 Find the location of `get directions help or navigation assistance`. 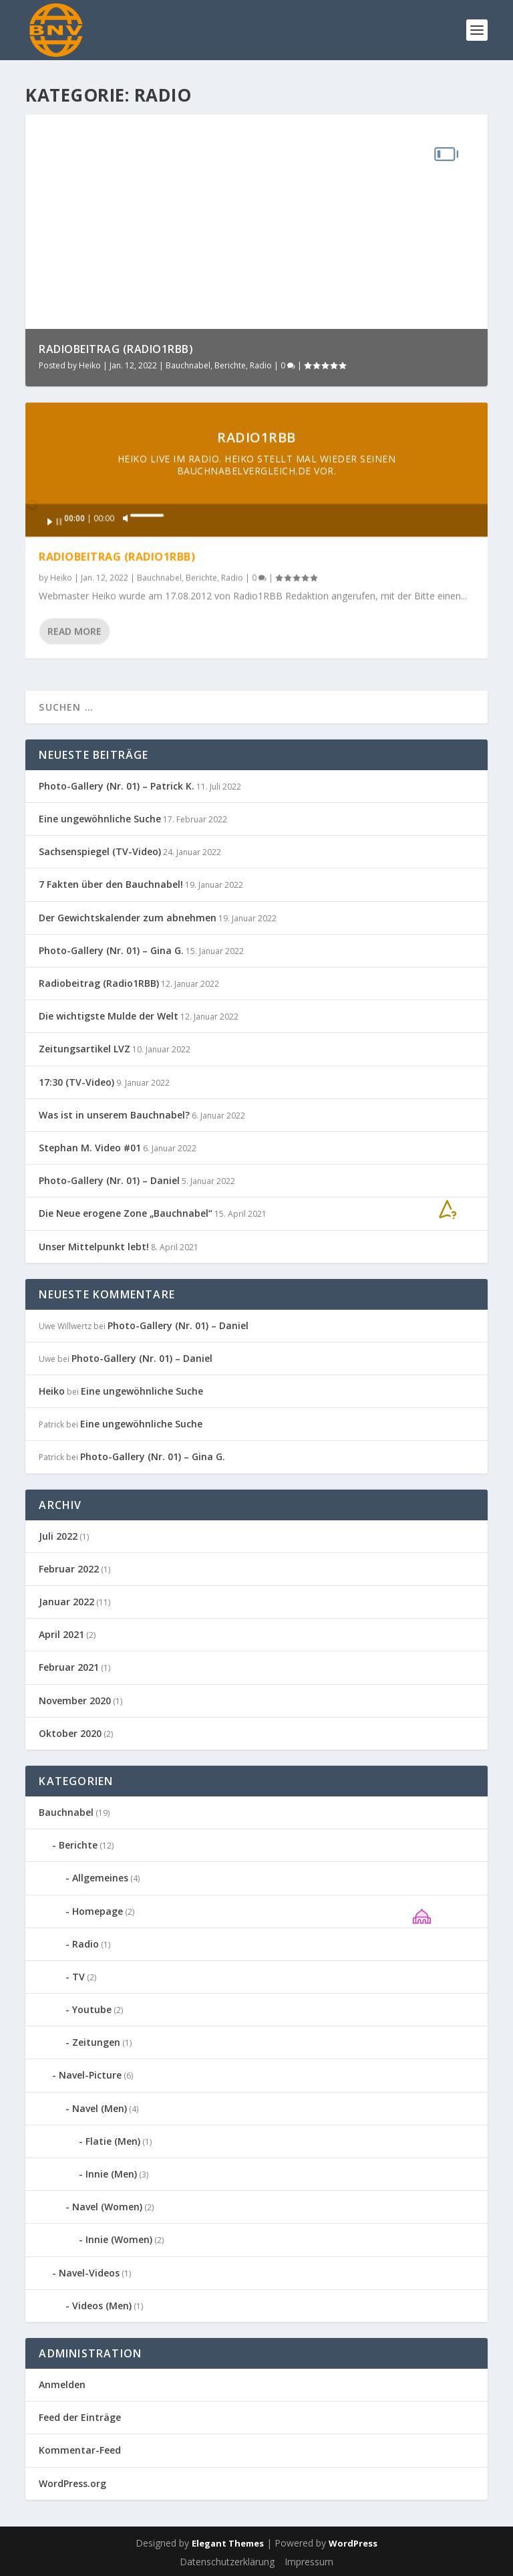

get directions help or navigation assistance is located at coordinates (447, 1209).